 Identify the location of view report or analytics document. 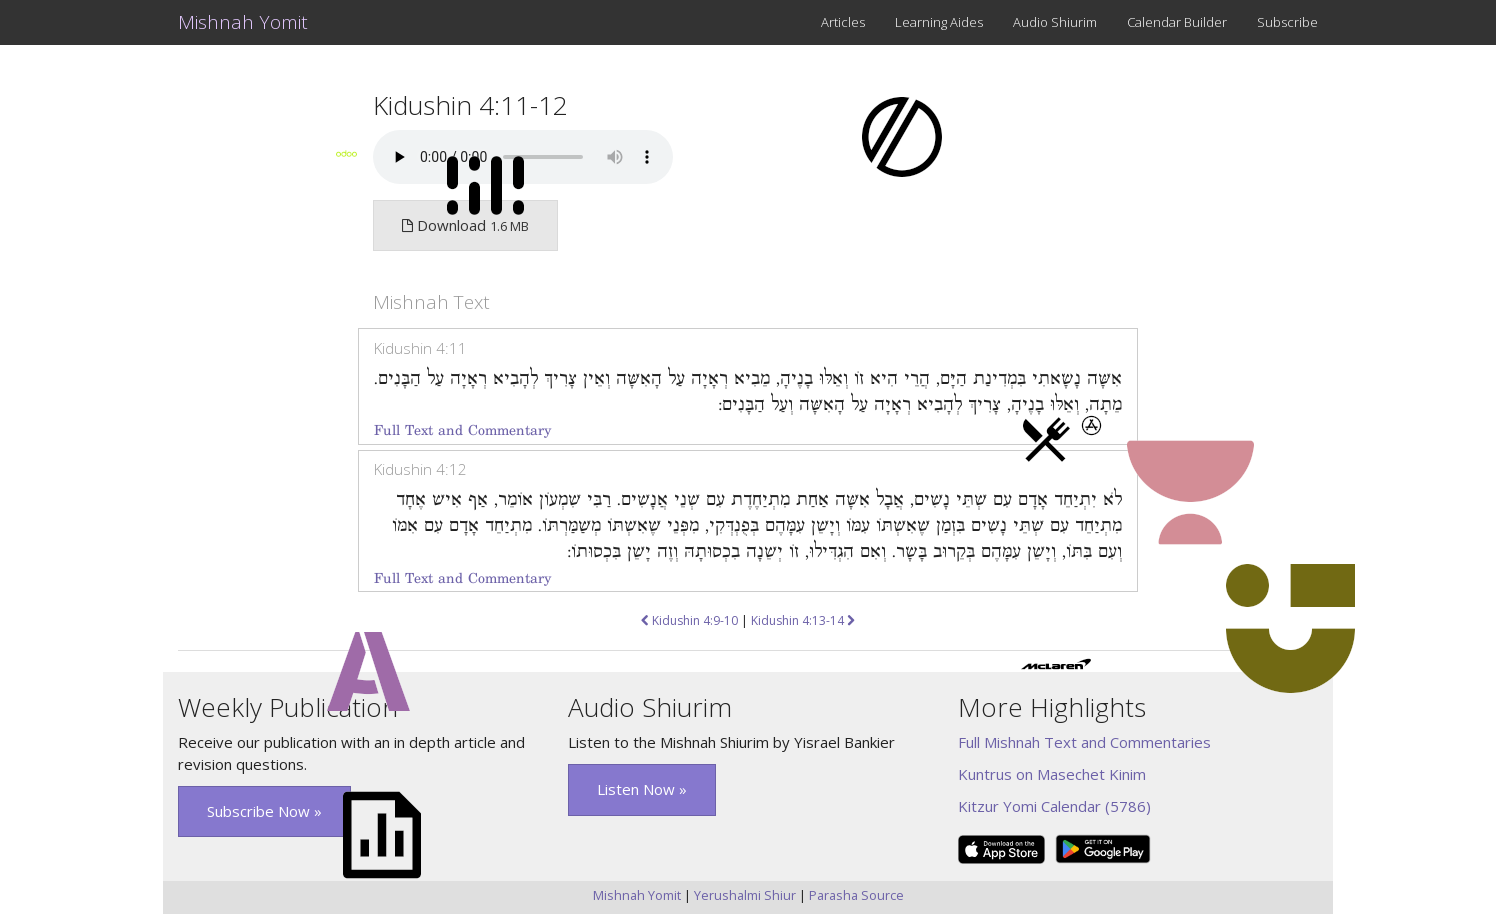
(382, 835).